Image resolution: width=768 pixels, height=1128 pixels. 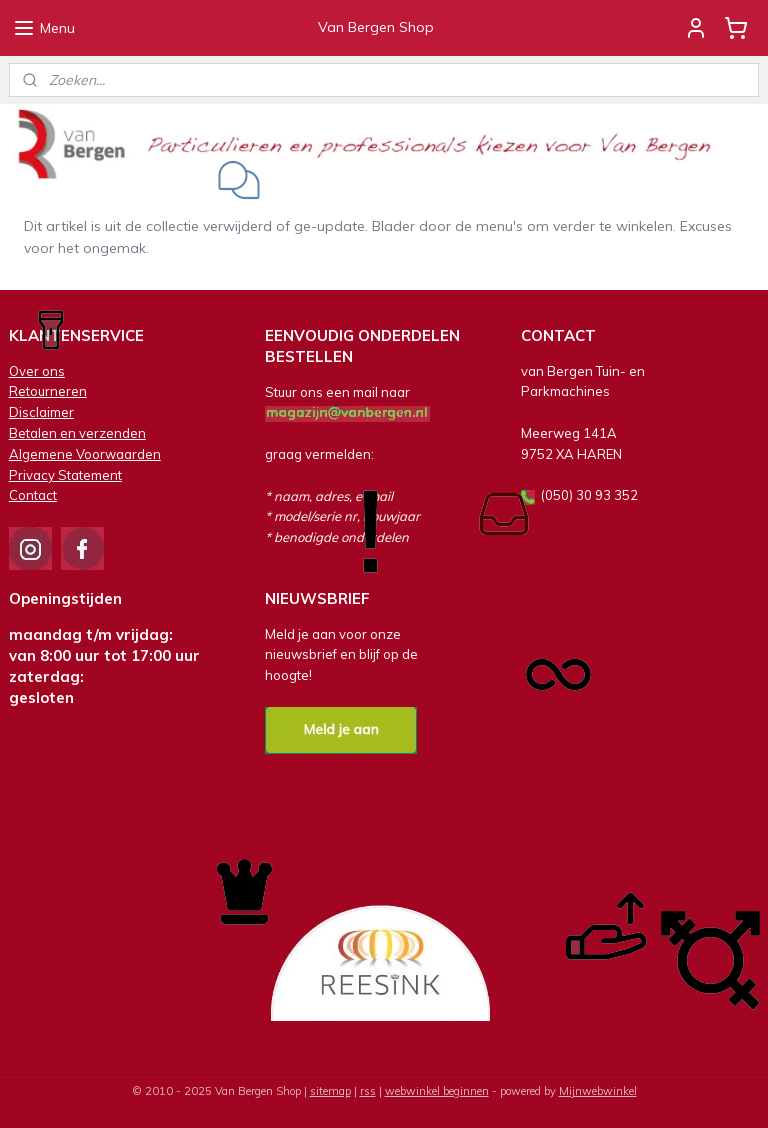 I want to click on open chat or messaging, so click(x=239, y=180).